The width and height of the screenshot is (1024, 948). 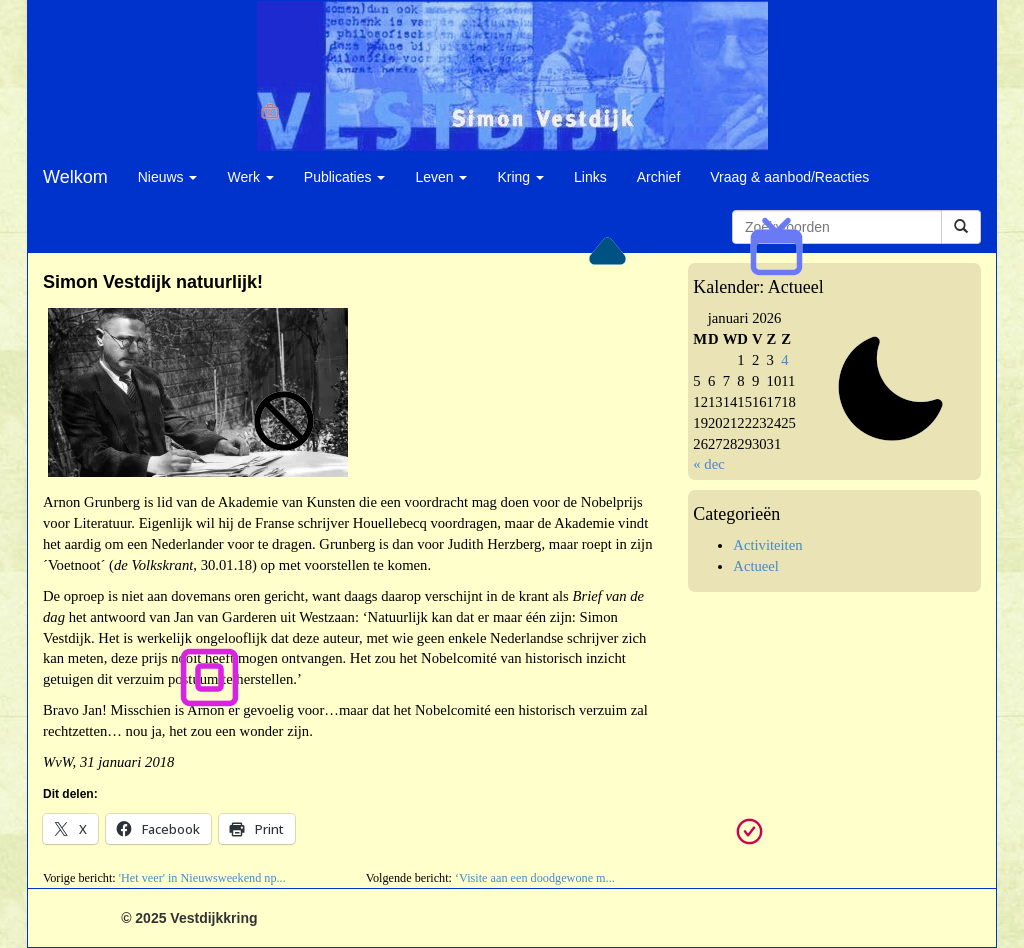 I want to click on access tv or video streaming, so click(x=776, y=246).